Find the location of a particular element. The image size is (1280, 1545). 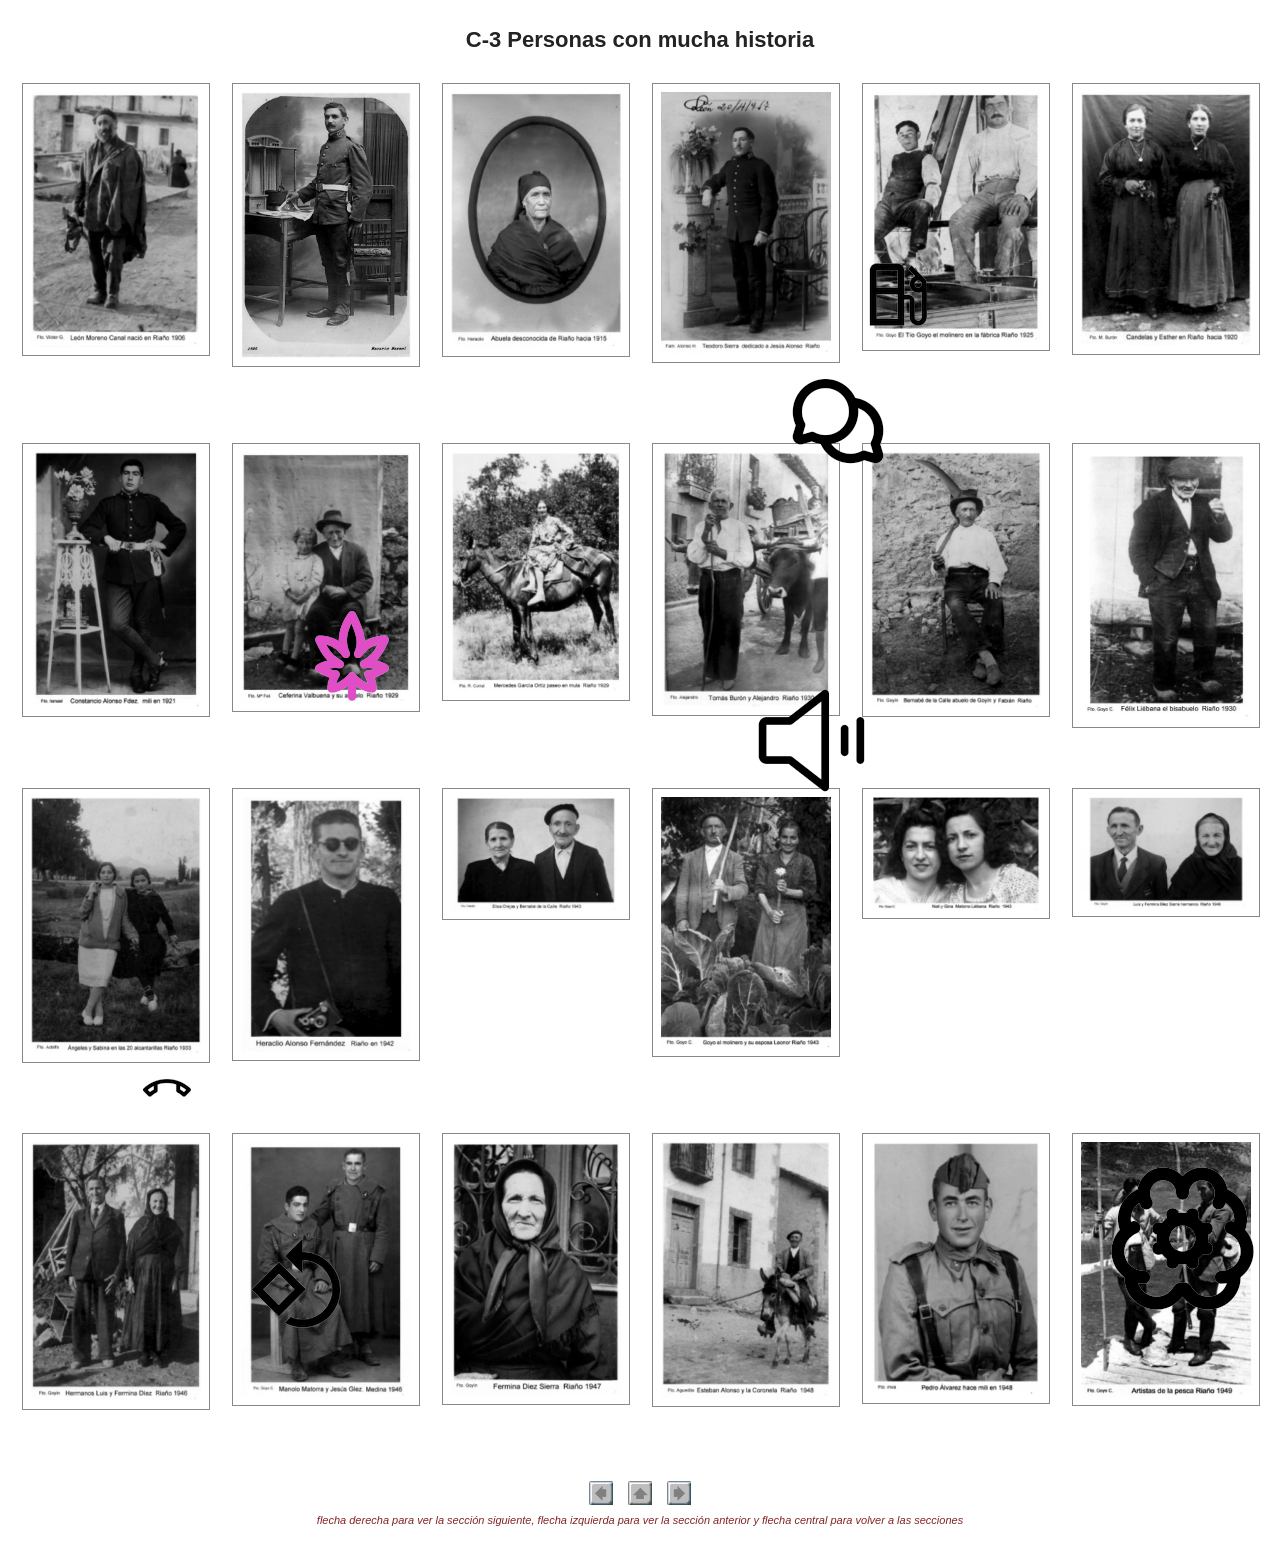

find nearby gas stations is located at coordinates (897, 294).